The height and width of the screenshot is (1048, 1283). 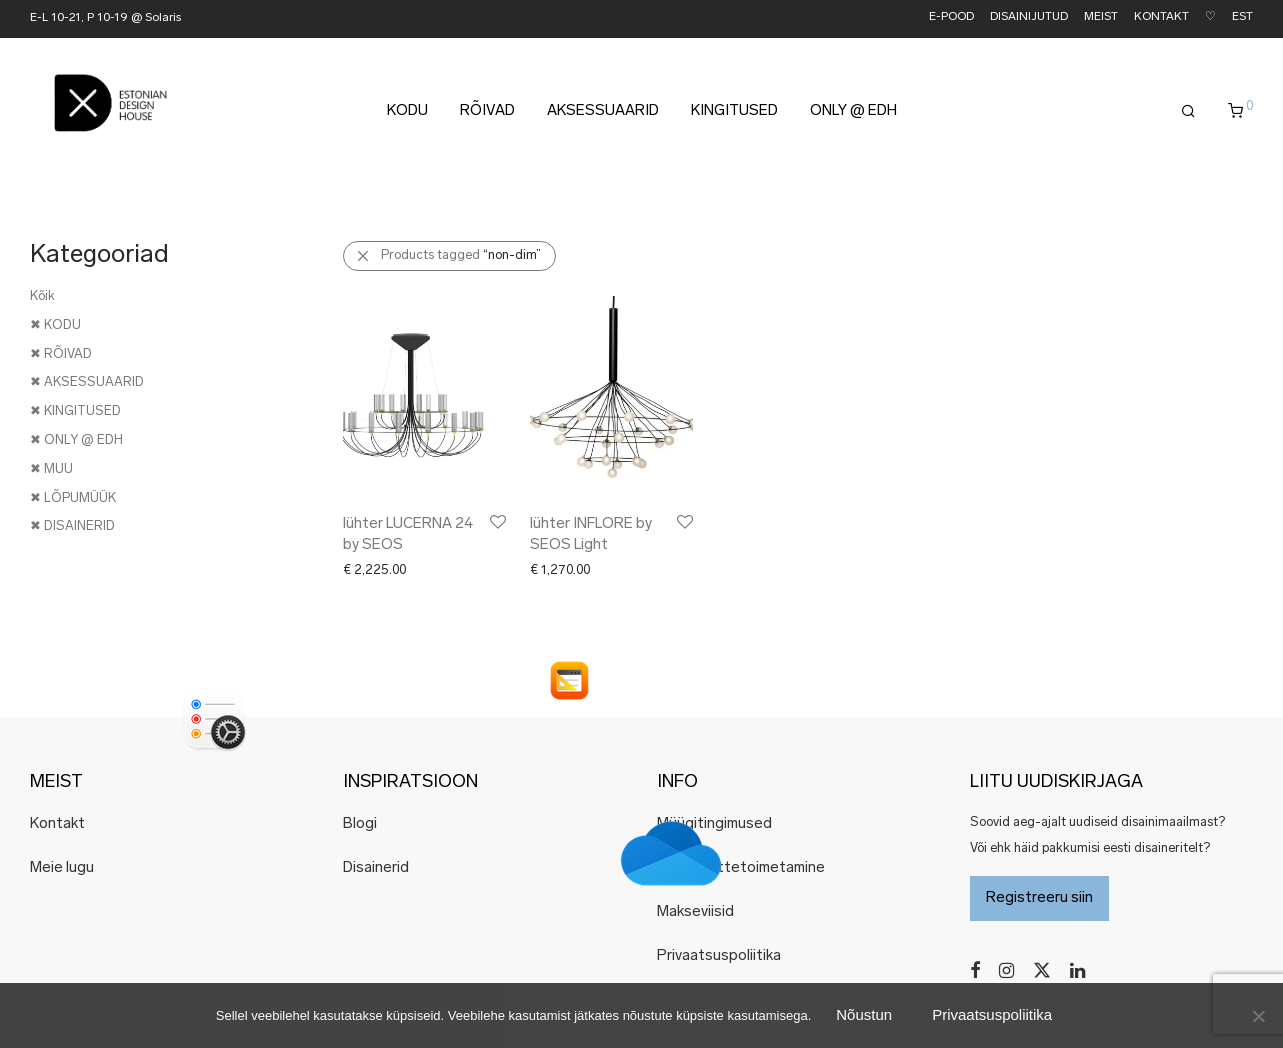 I want to click on open menu editor application, so click(x=213, y=718).